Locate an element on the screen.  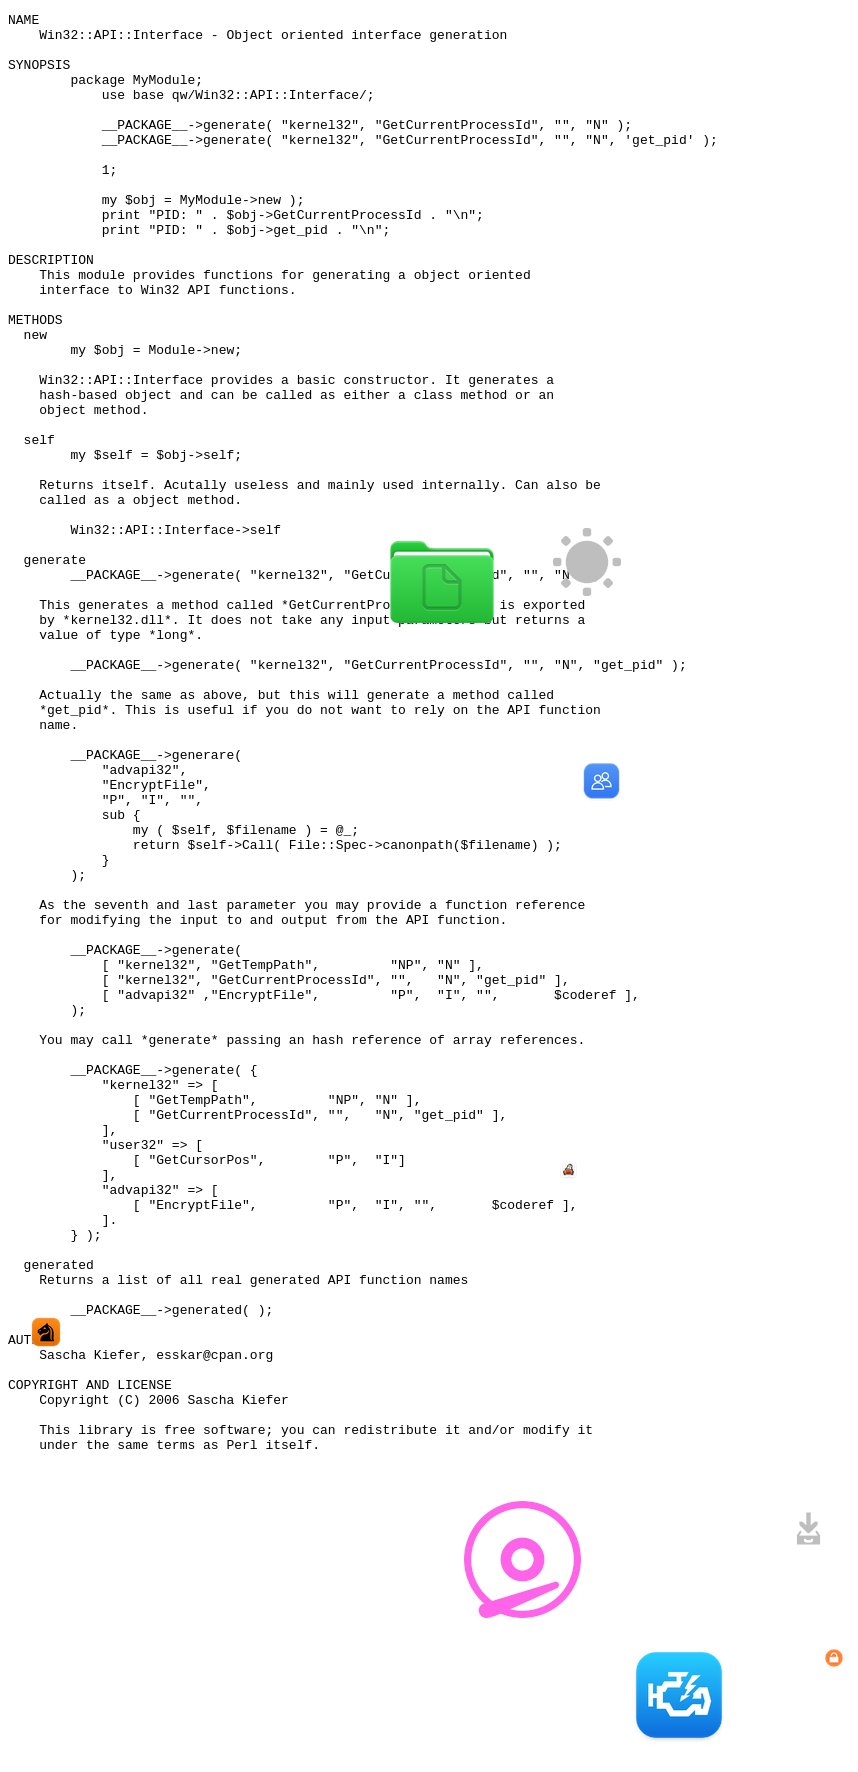
launch supertuxkart racing game is located at coordinates (568, 1169).